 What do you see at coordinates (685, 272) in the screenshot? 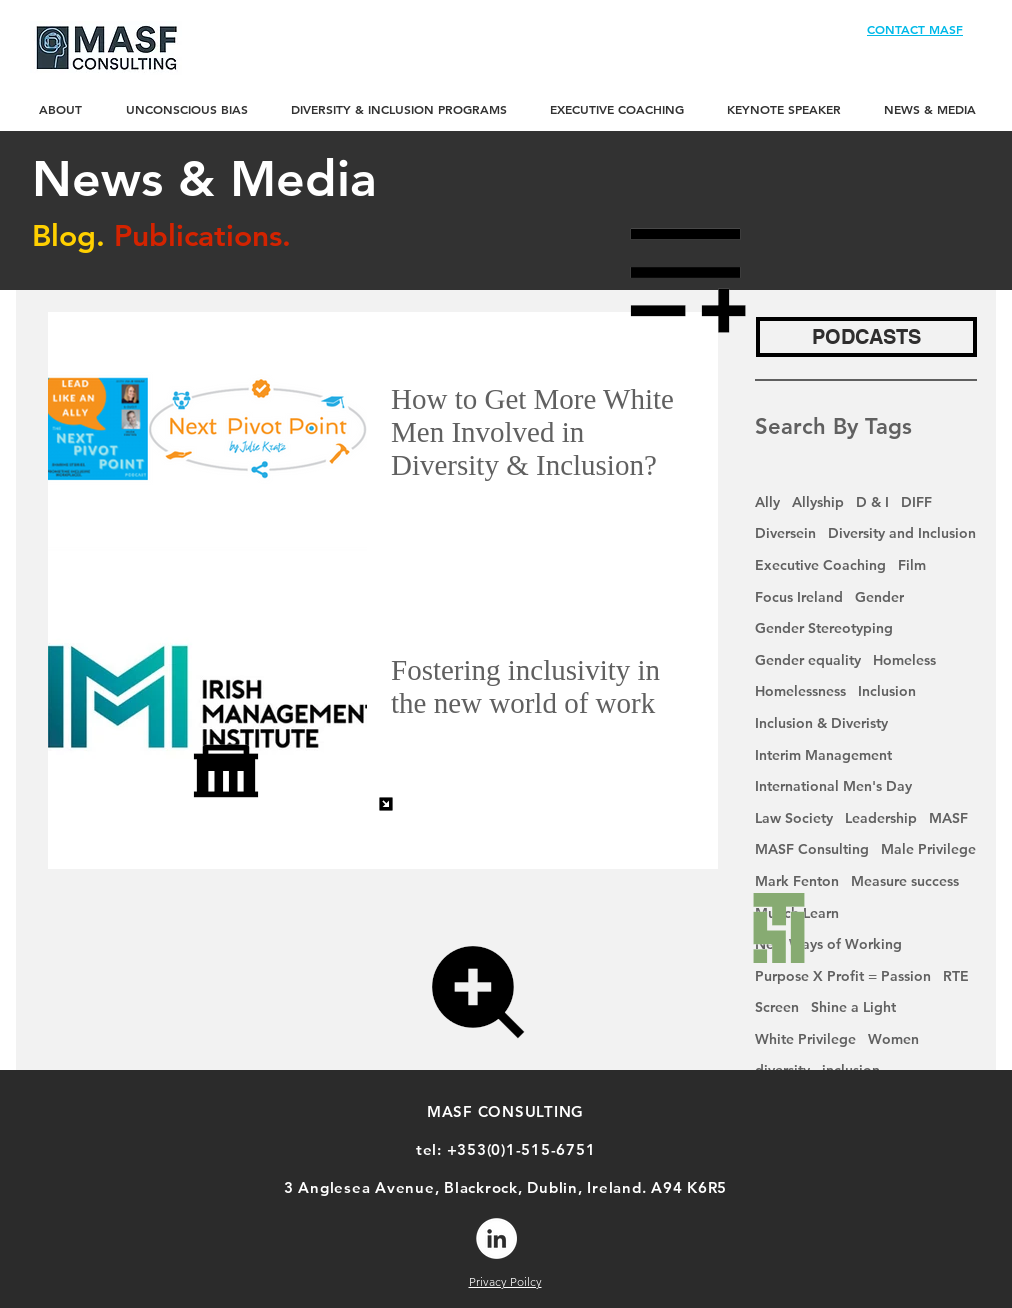
I see `add a new item to playlist` at bounding box center [685, 272].